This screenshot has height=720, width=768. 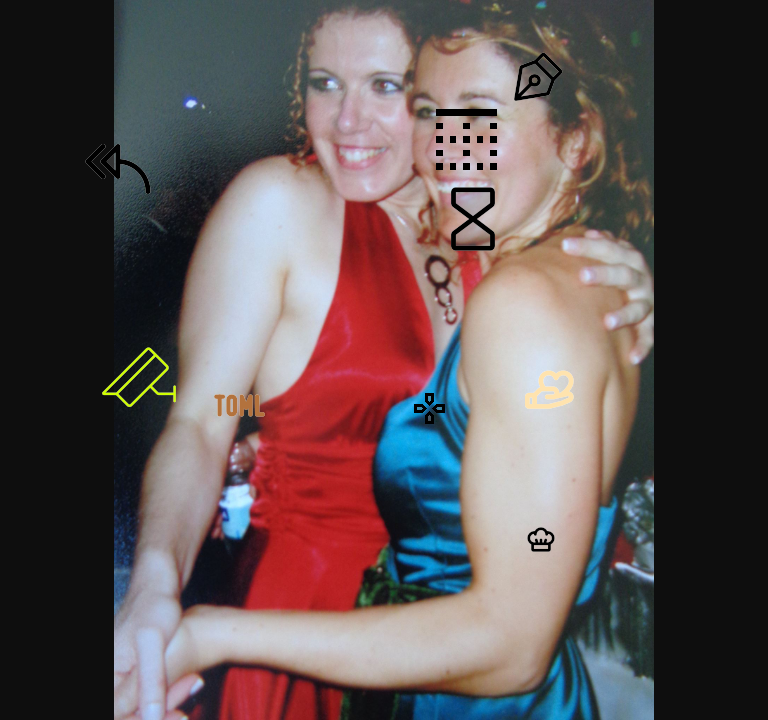 I want to click on access security camera settings, so click(x=139, y=382).